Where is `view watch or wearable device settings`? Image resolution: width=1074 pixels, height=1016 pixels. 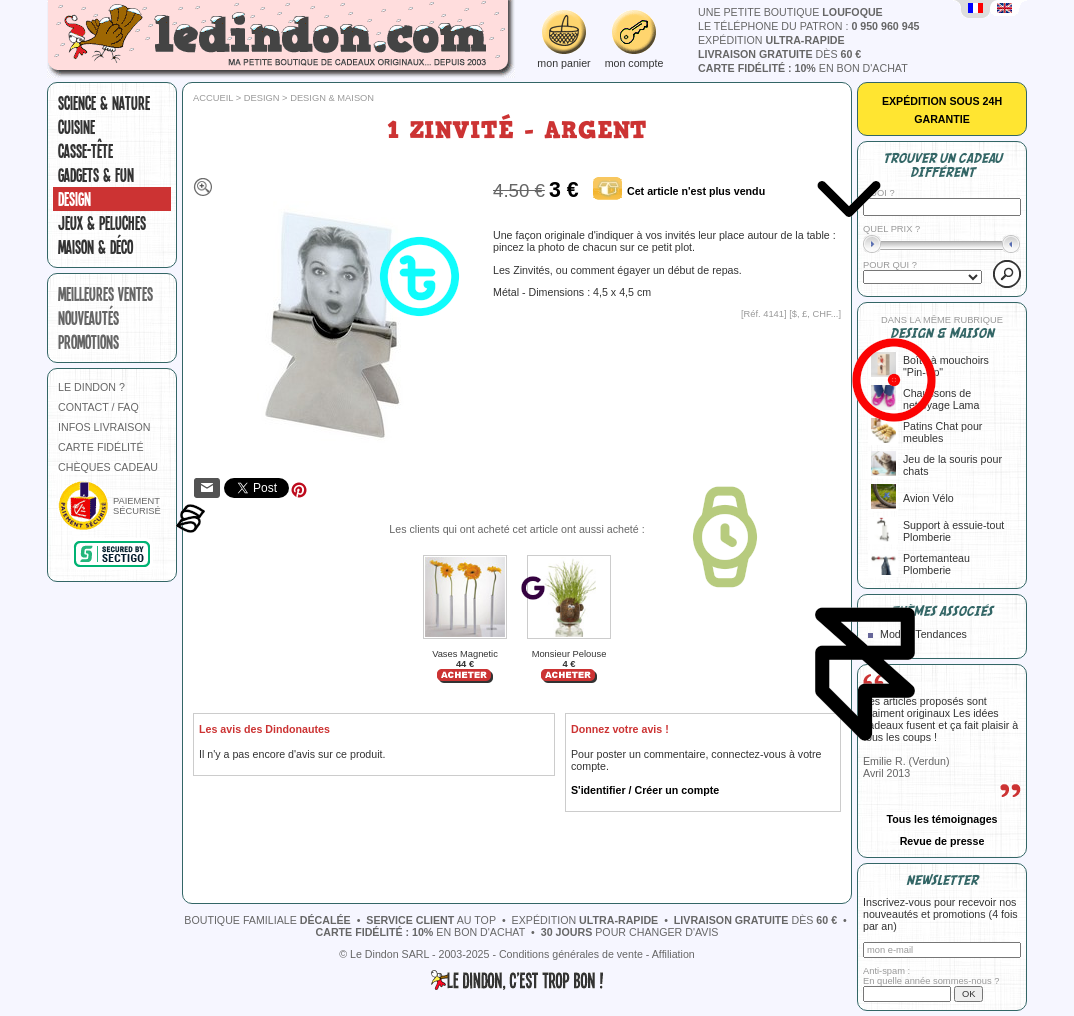 view watch or wearable device settings is located at coordinates (725, 537).